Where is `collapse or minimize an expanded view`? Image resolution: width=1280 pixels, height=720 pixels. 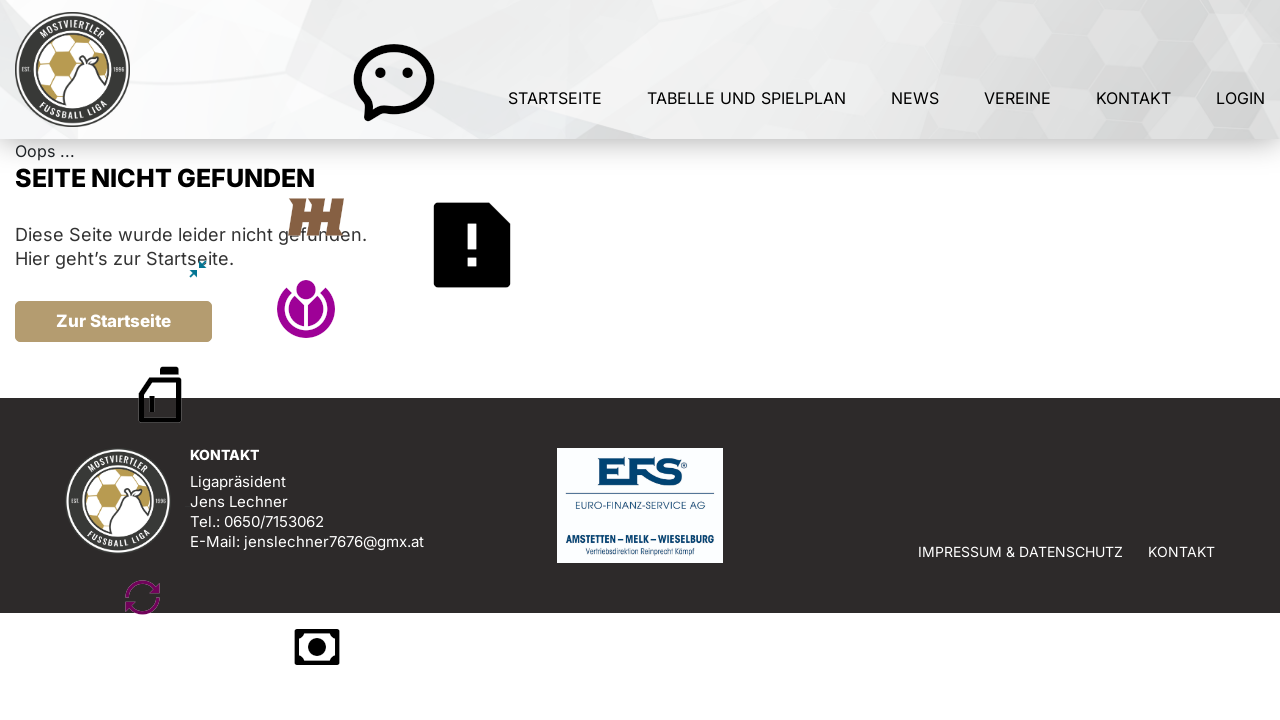
collapse or minimize an expanded view is located at coordinates (198, 269).